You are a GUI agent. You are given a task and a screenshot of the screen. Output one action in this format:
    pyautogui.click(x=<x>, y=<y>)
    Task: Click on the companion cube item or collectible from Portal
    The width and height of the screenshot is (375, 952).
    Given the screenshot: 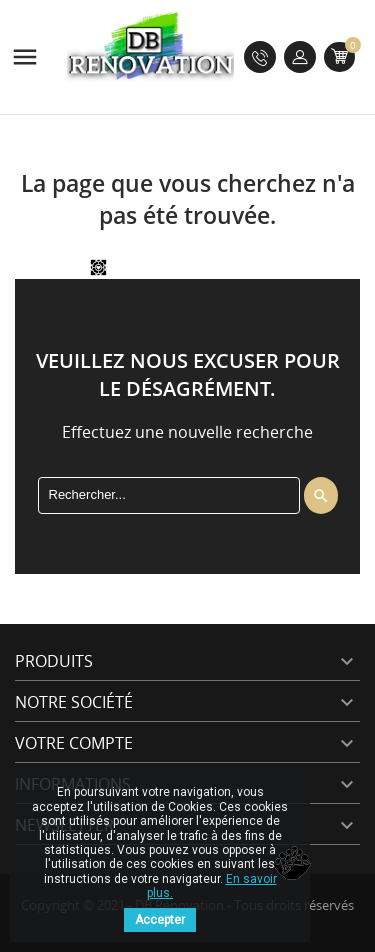 What is the action you would take?
    pyautogui.click(x=98, y=267)
    